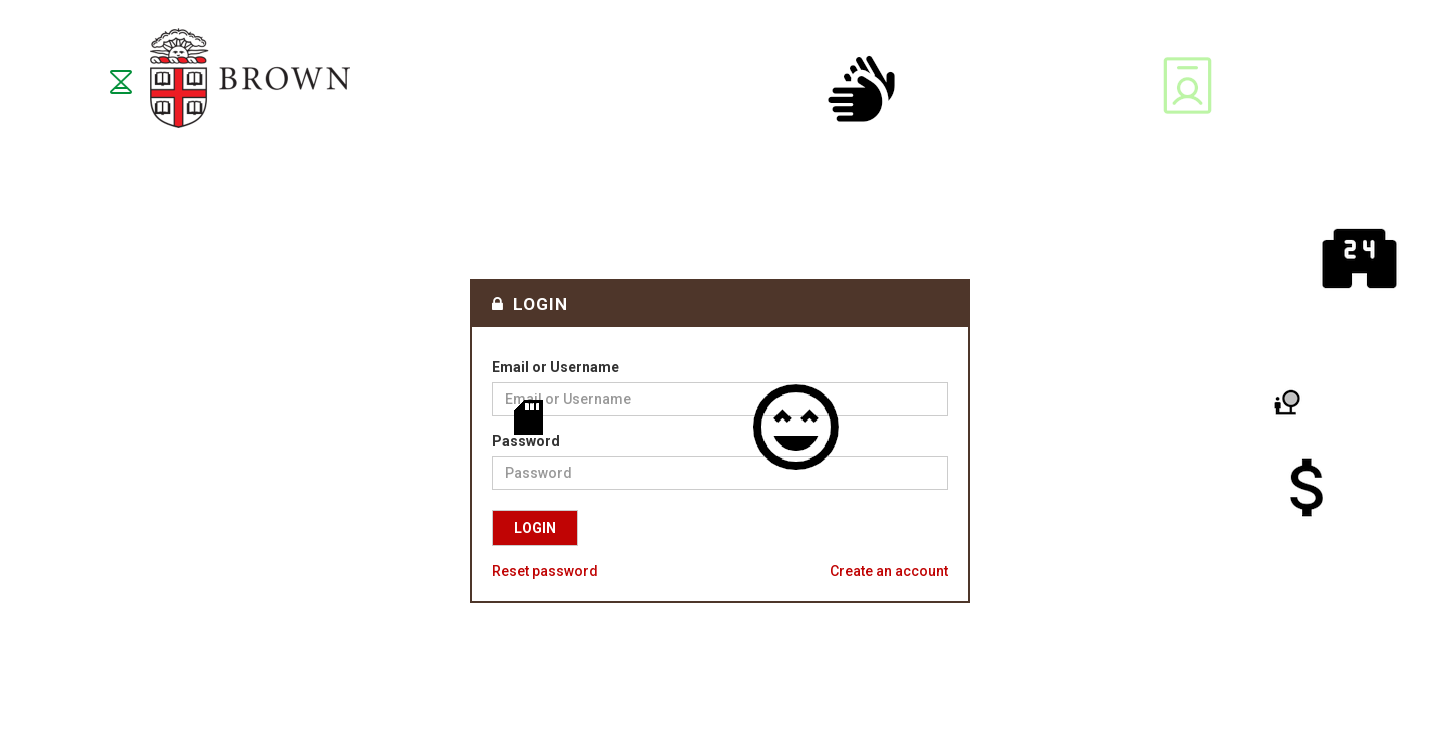  What do you see at coordinates (796, 427) in the screenshot?
I see `rate your experience as very satisfied` at bounding box center [796, 427].